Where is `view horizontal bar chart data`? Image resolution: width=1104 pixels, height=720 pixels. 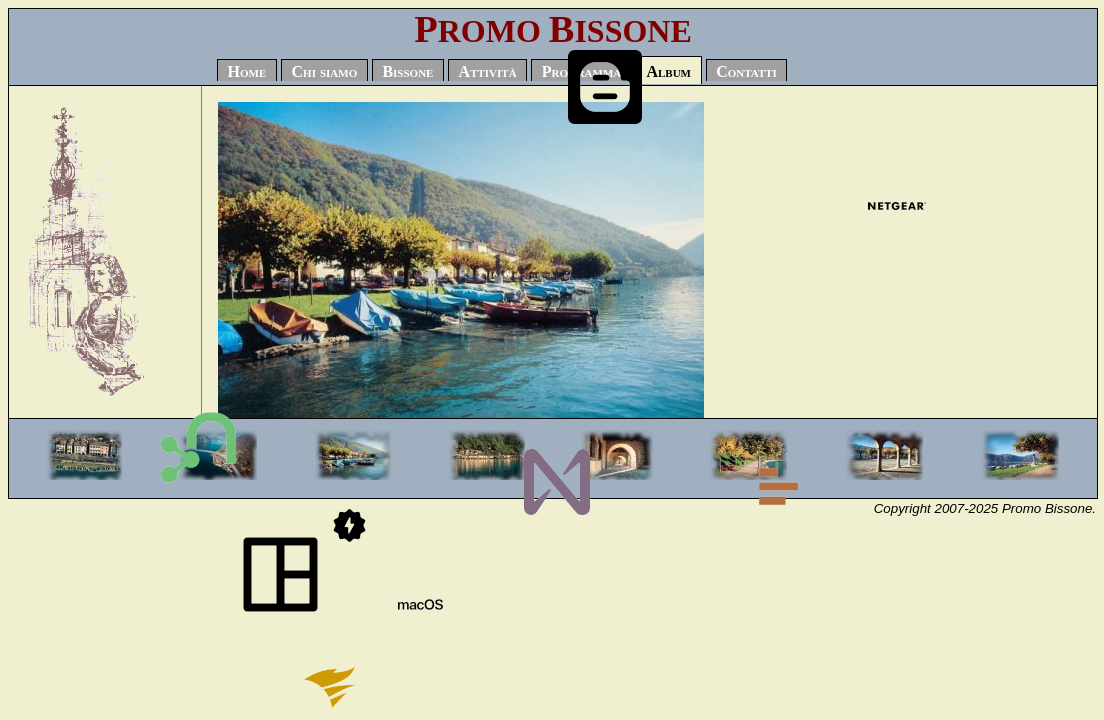 view horizontal bar chart data is located at coordinates (777, 486).